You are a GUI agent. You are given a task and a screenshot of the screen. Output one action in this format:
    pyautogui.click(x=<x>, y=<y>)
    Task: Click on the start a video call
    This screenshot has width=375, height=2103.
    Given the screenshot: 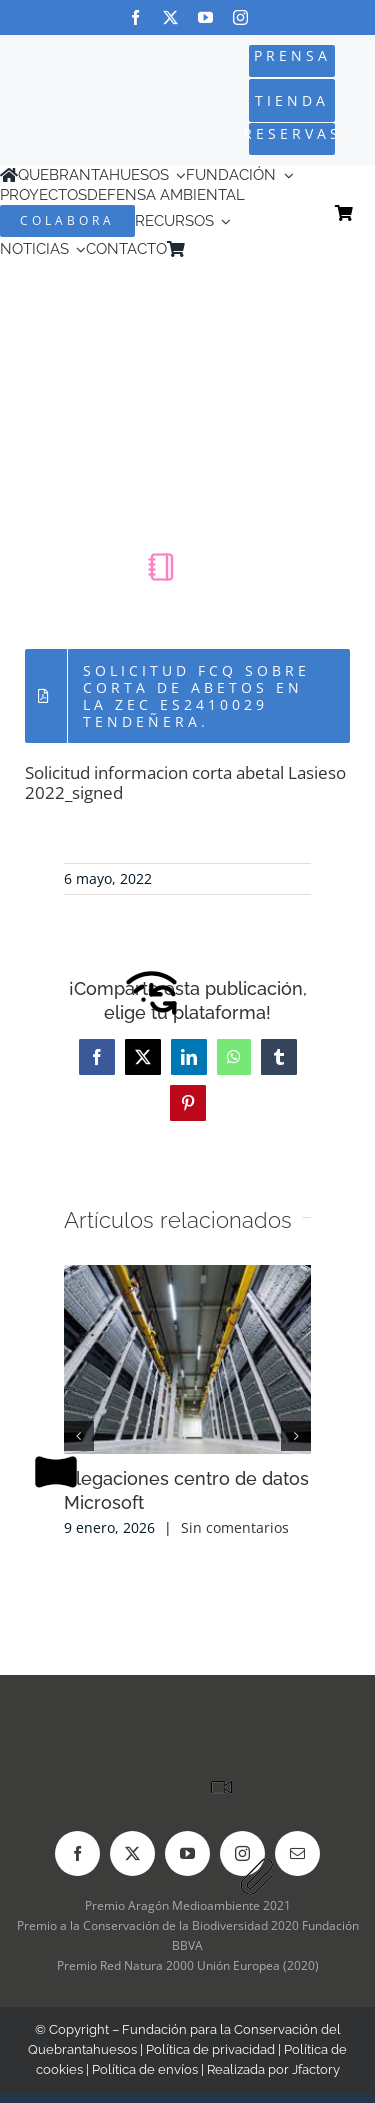 What is the action you would take?
    pyautogui.click(x=221, y=1787)
    